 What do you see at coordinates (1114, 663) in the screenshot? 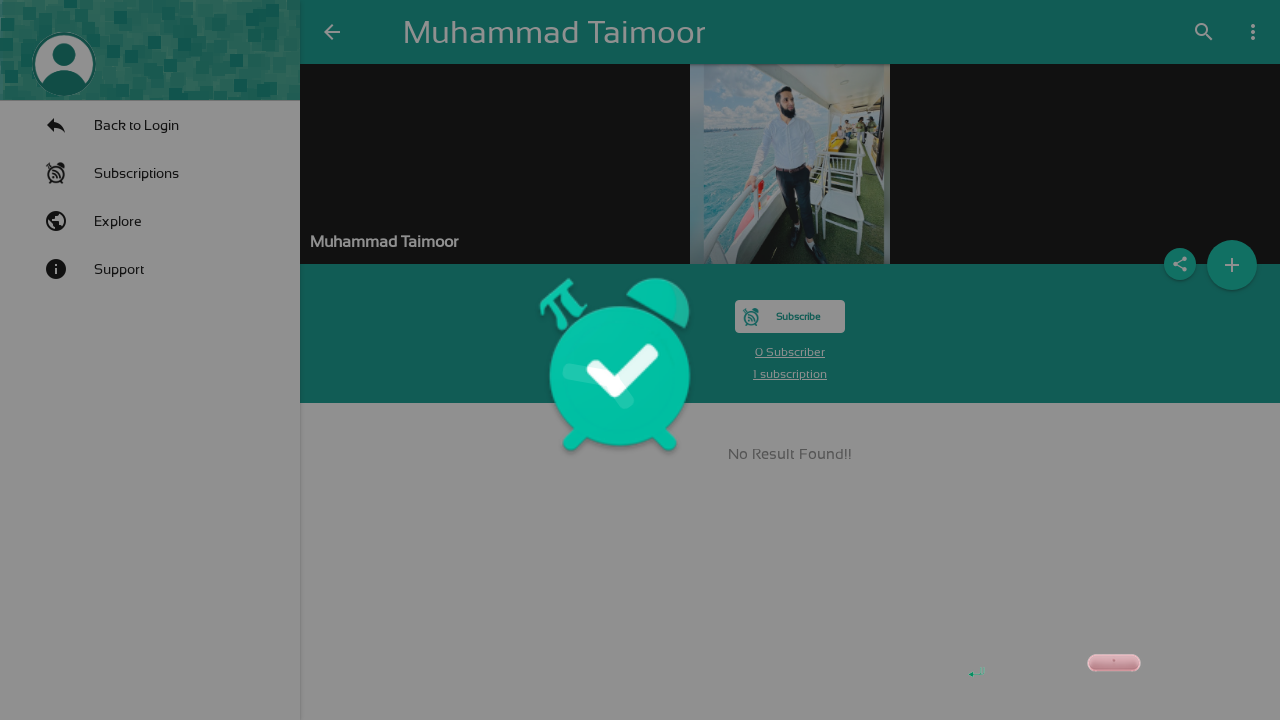
I see `connect to a bluetooth speaker` at bounding box center [1114, 663].